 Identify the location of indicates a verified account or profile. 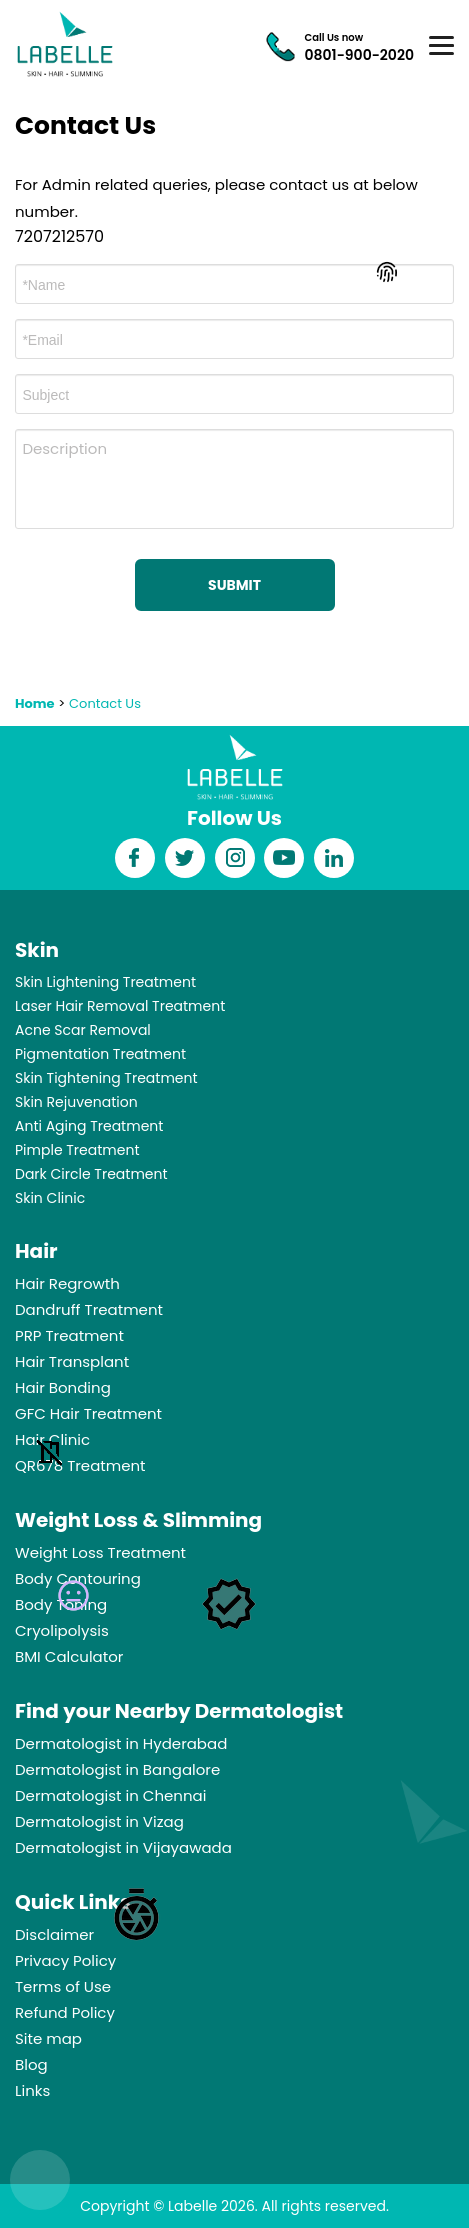
(229, 1604).